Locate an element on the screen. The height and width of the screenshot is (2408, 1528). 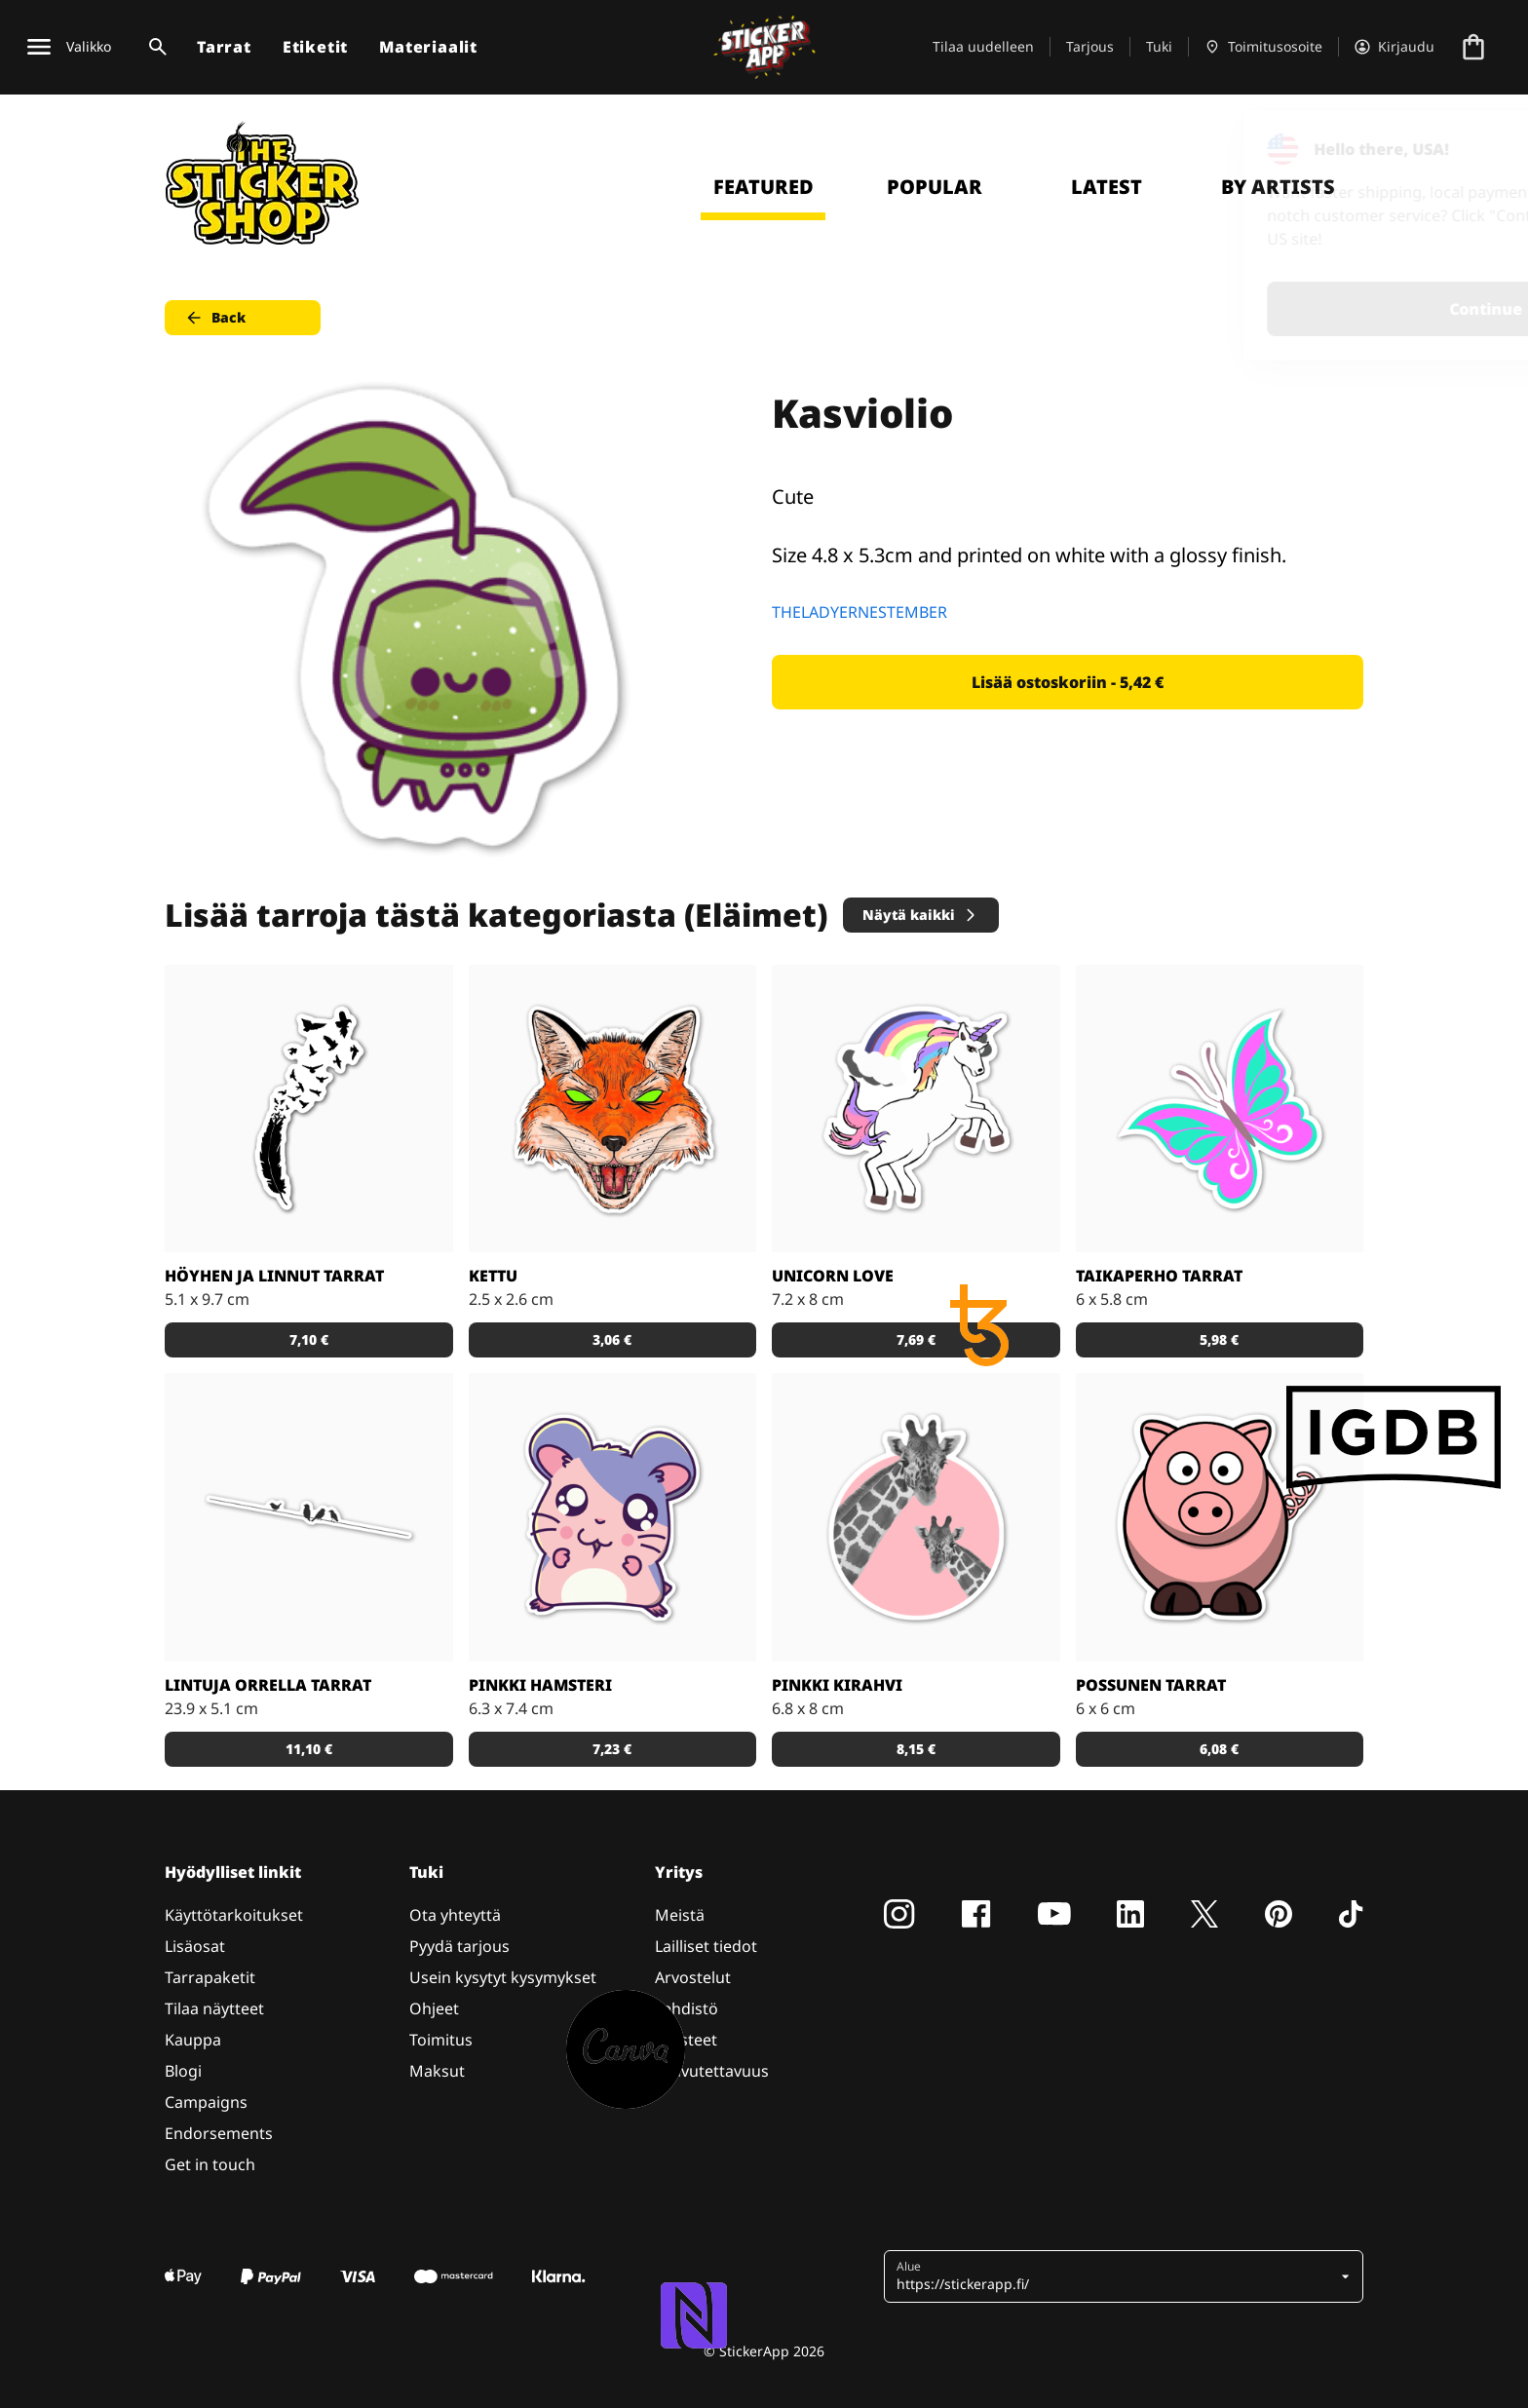
open Canva app is located at coordinates (626, 2049).